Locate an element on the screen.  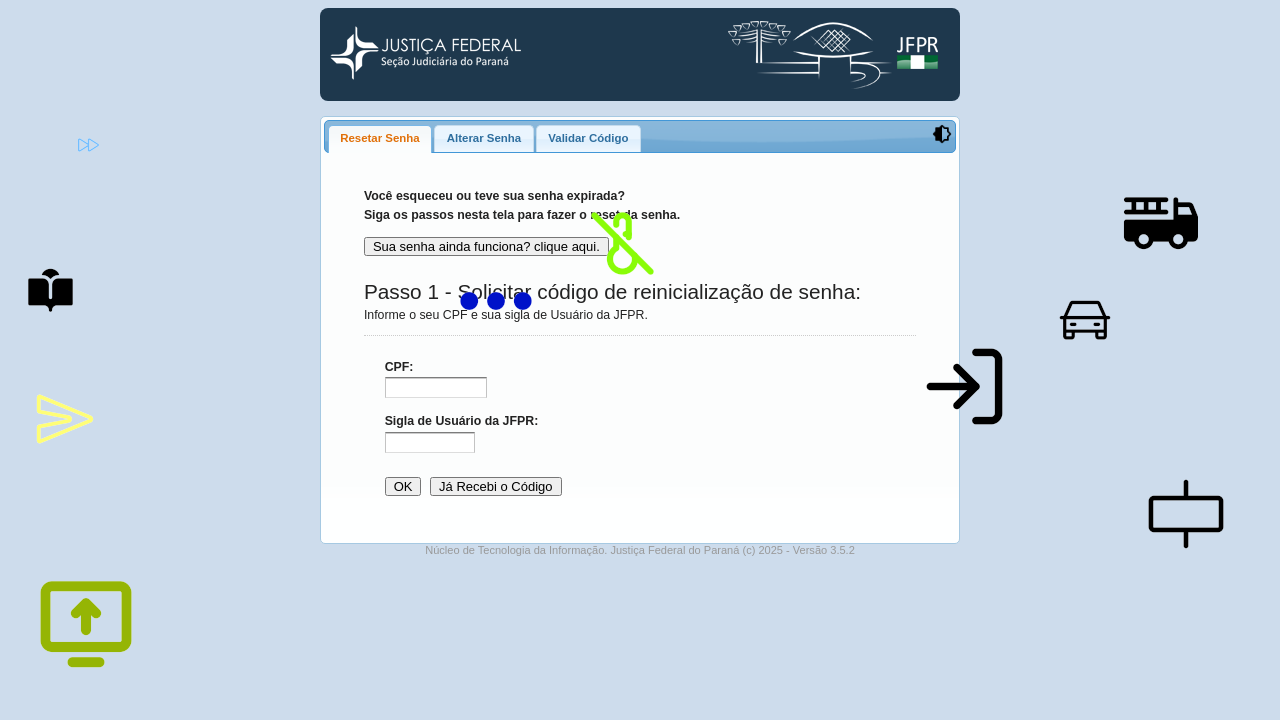
indicates emergency services or fire department is located at coordinates (1158, 219).